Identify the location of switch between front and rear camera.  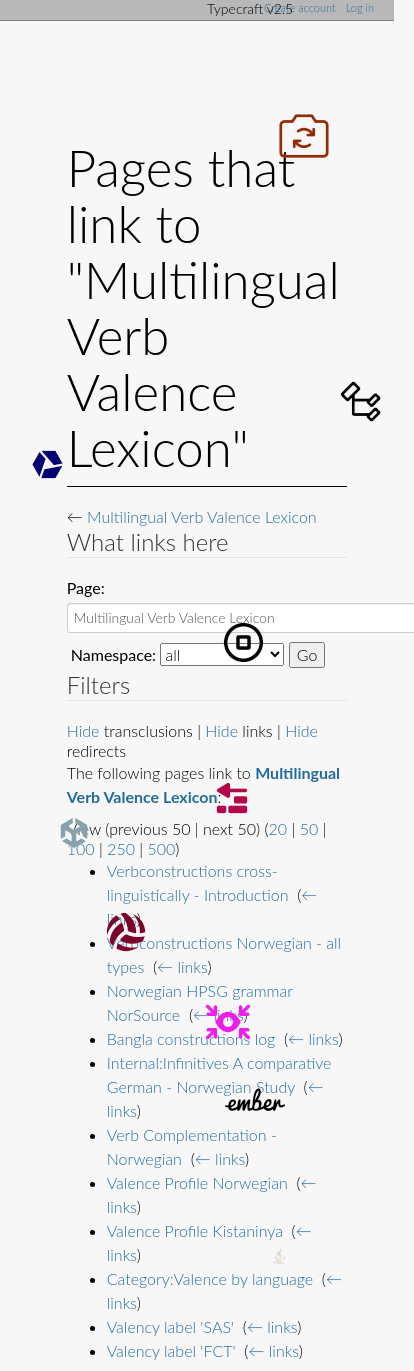
(304, 137).